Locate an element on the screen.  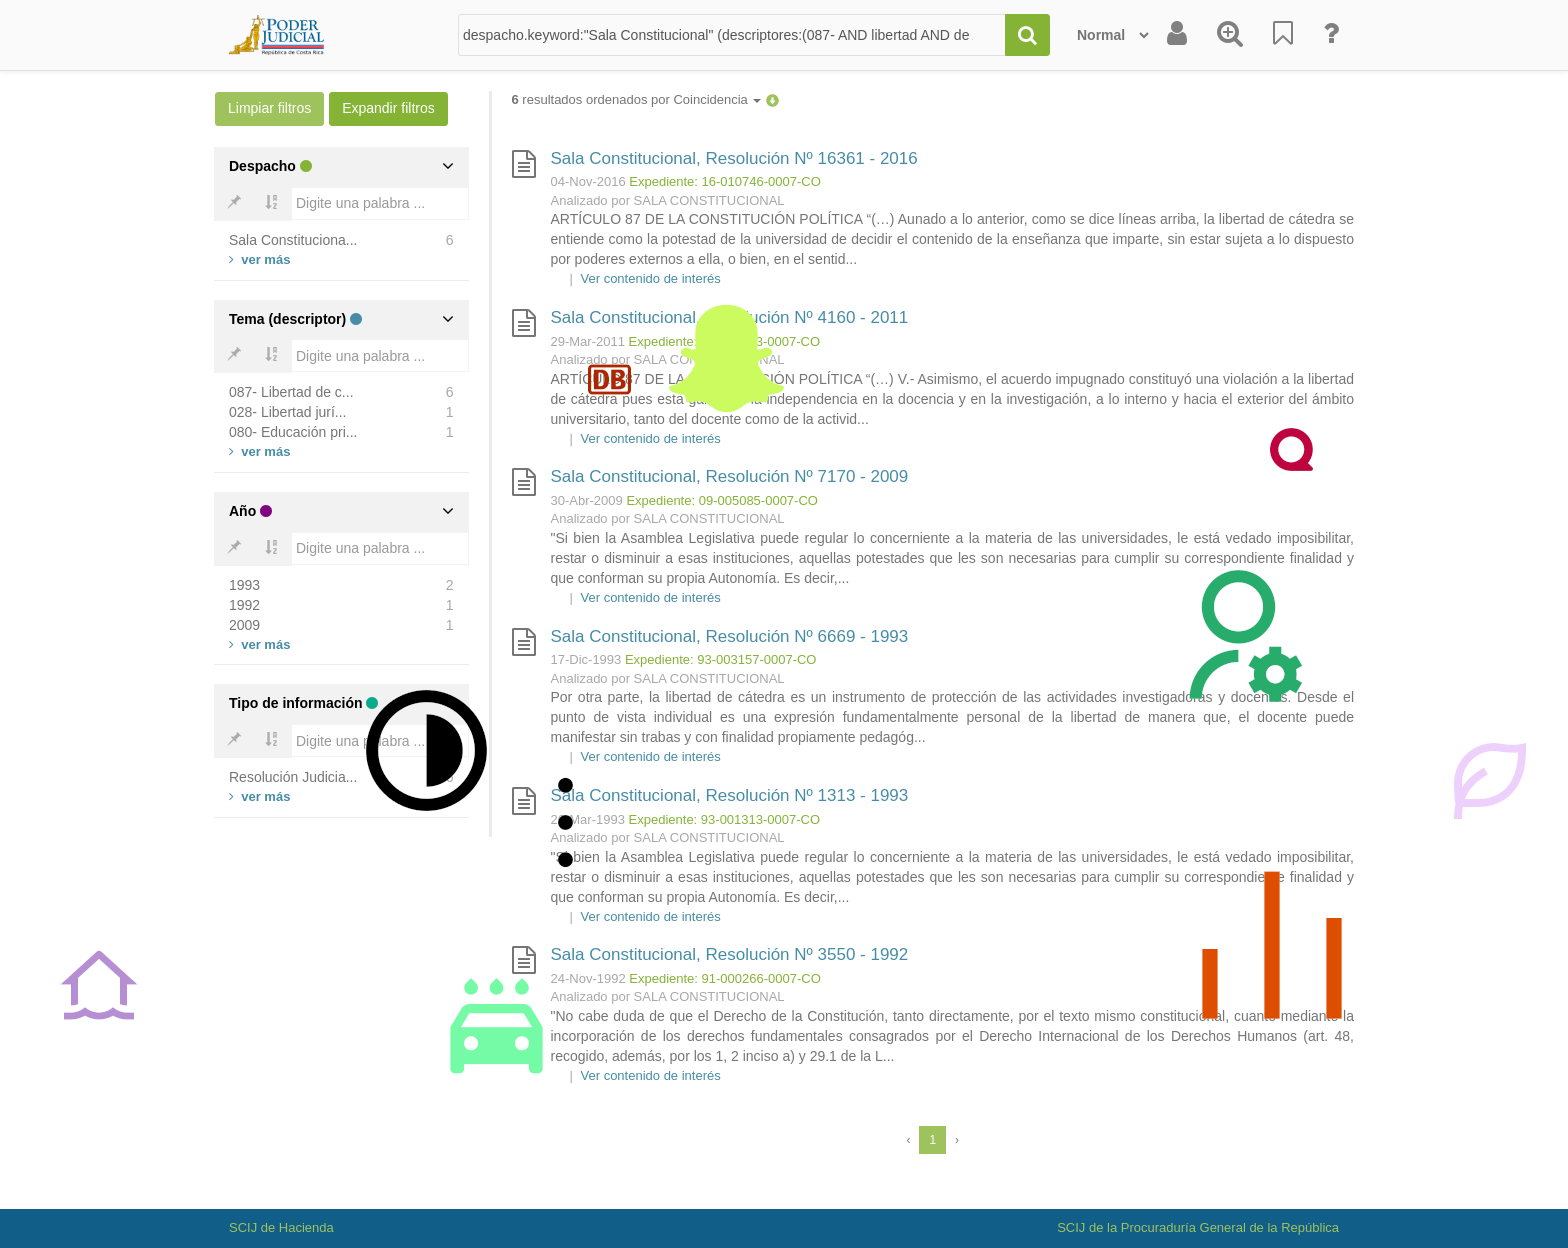
indicates flood warning or alert is located at coordinates (99, 988).